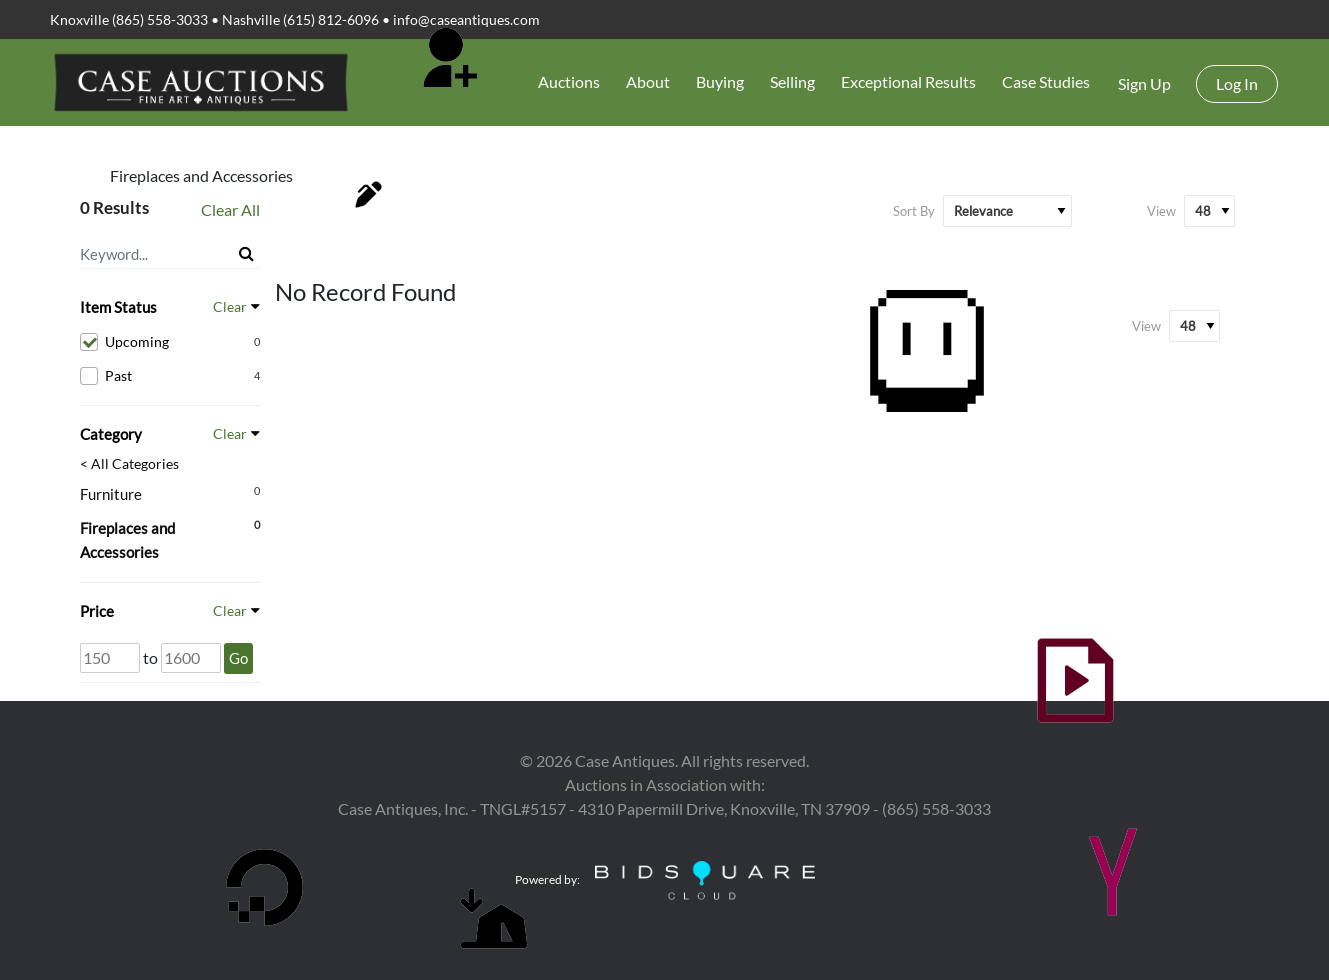  I want to click on open aseprite pixel art editor, so click(927, 351).